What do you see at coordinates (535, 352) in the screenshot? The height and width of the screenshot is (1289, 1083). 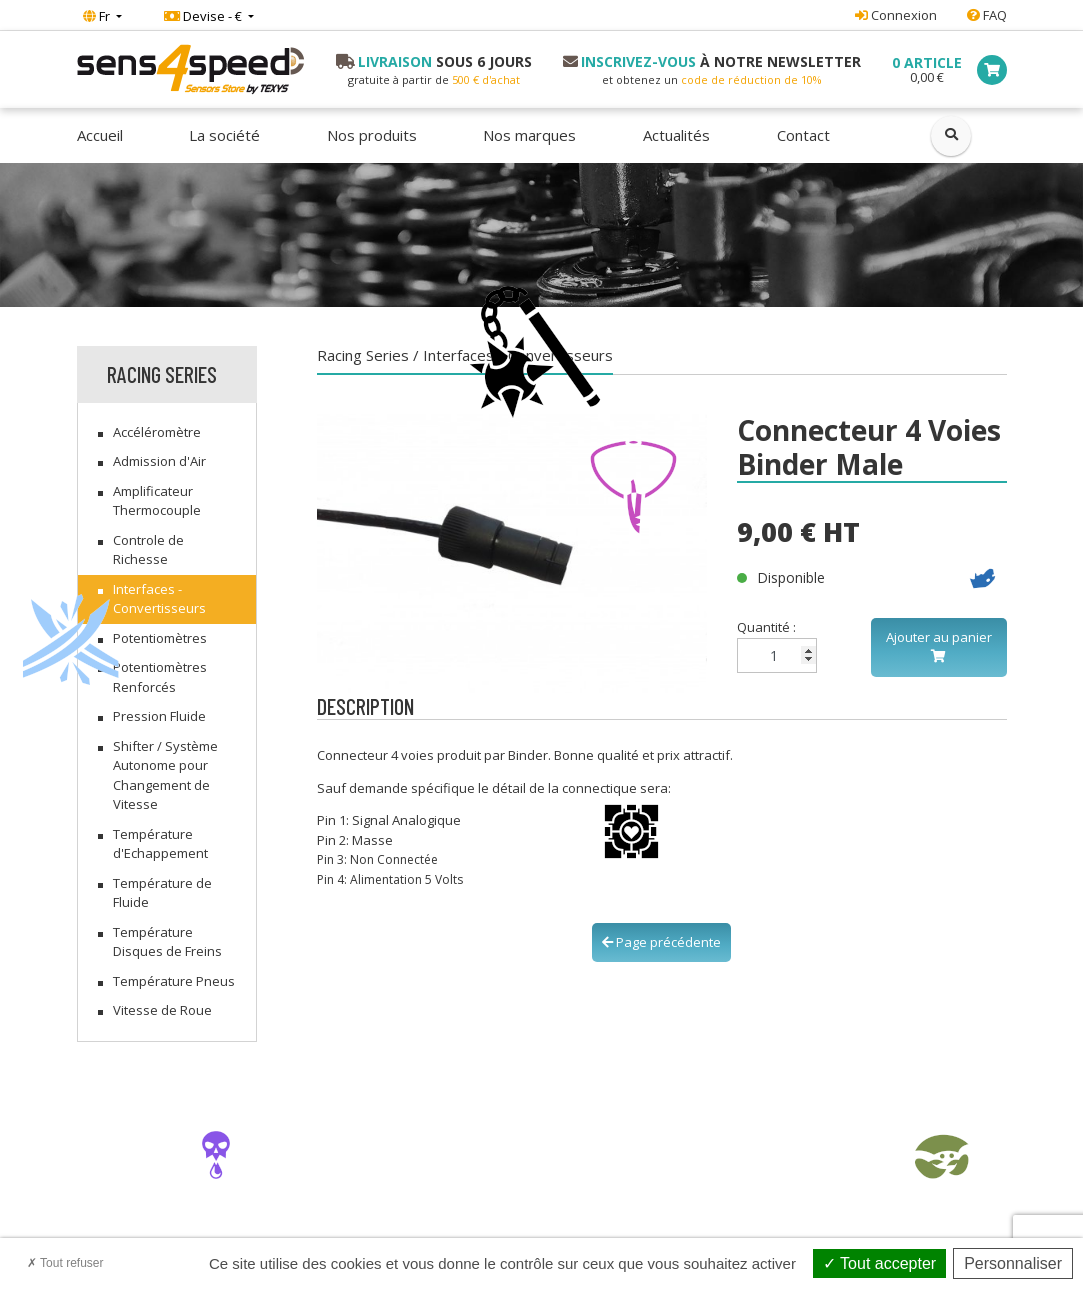 I see `select flail weapon in game inventory` at bounding box center [535, 352].